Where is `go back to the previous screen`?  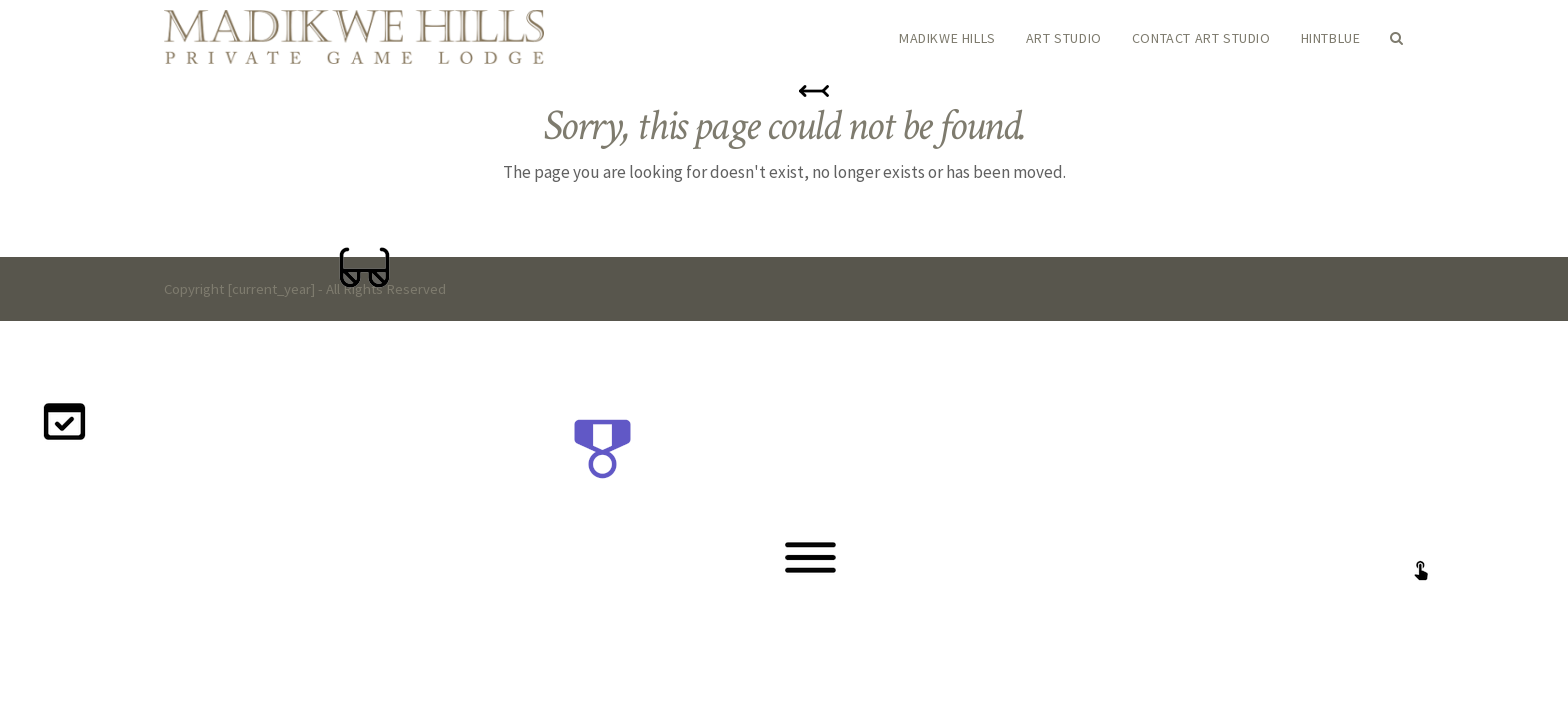
go back to the previous screen is located at coordinates (814, 91).